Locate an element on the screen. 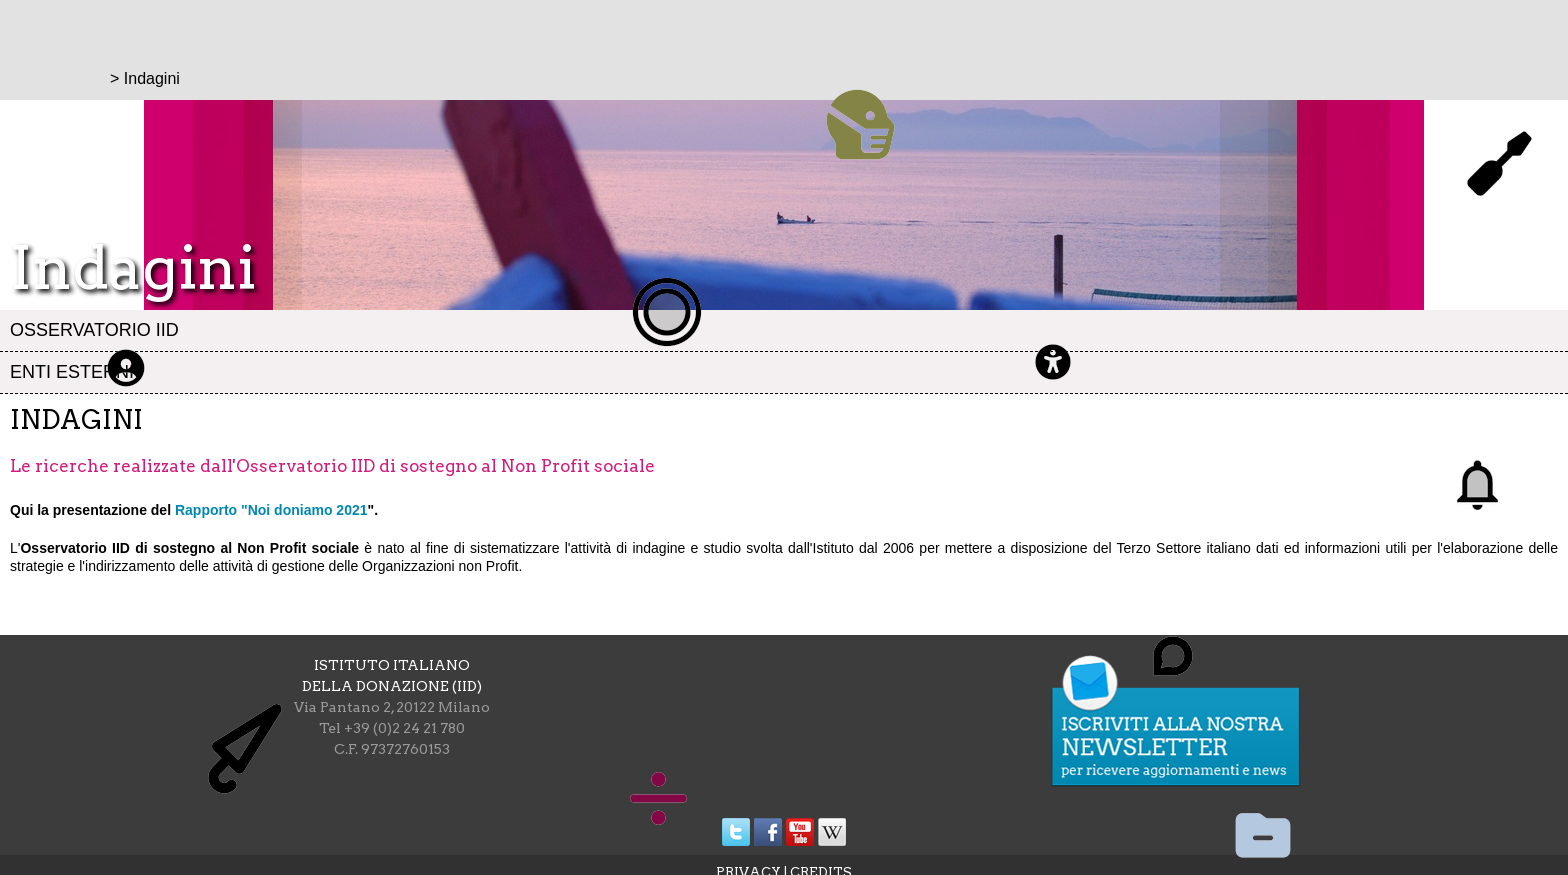 This screenshot has width=1568, height=875. indicates face mask required is located at coordinates (861, 124).